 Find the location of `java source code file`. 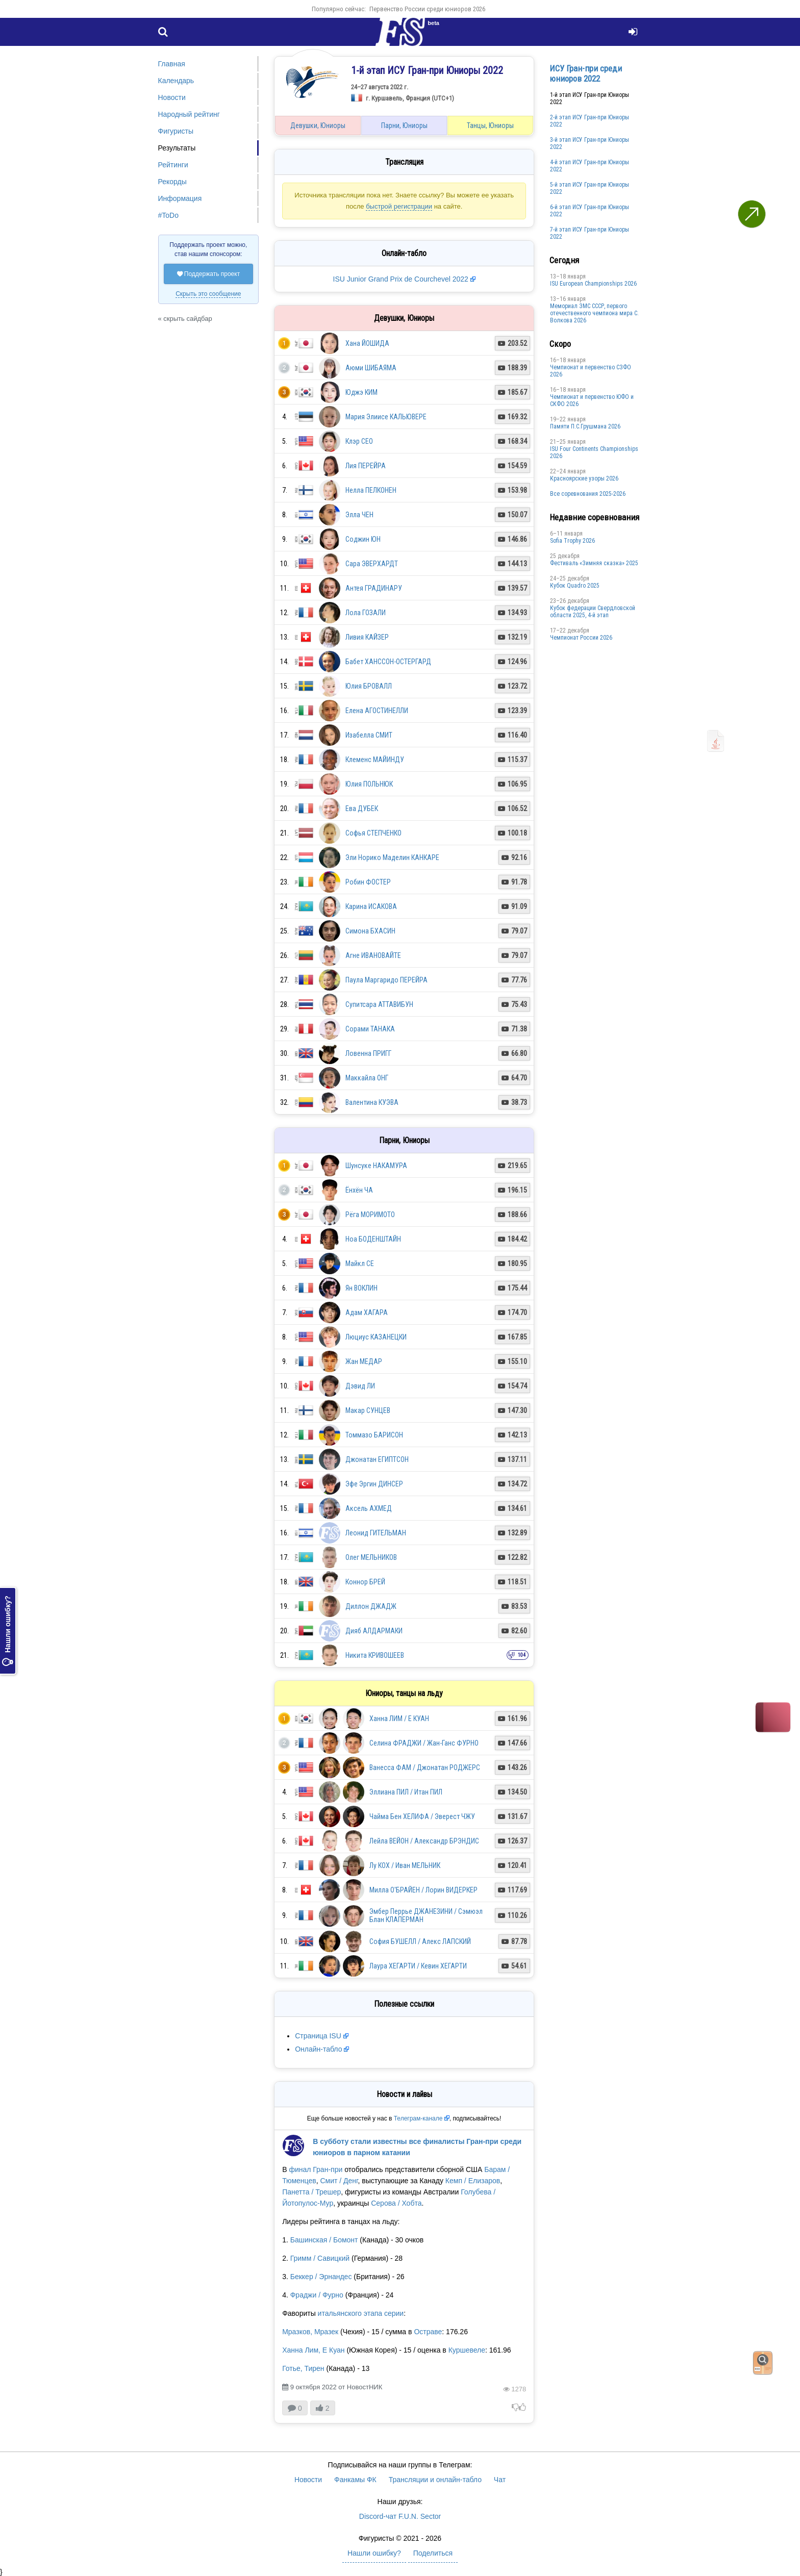

java source code file is located at coordinates (715, 741).